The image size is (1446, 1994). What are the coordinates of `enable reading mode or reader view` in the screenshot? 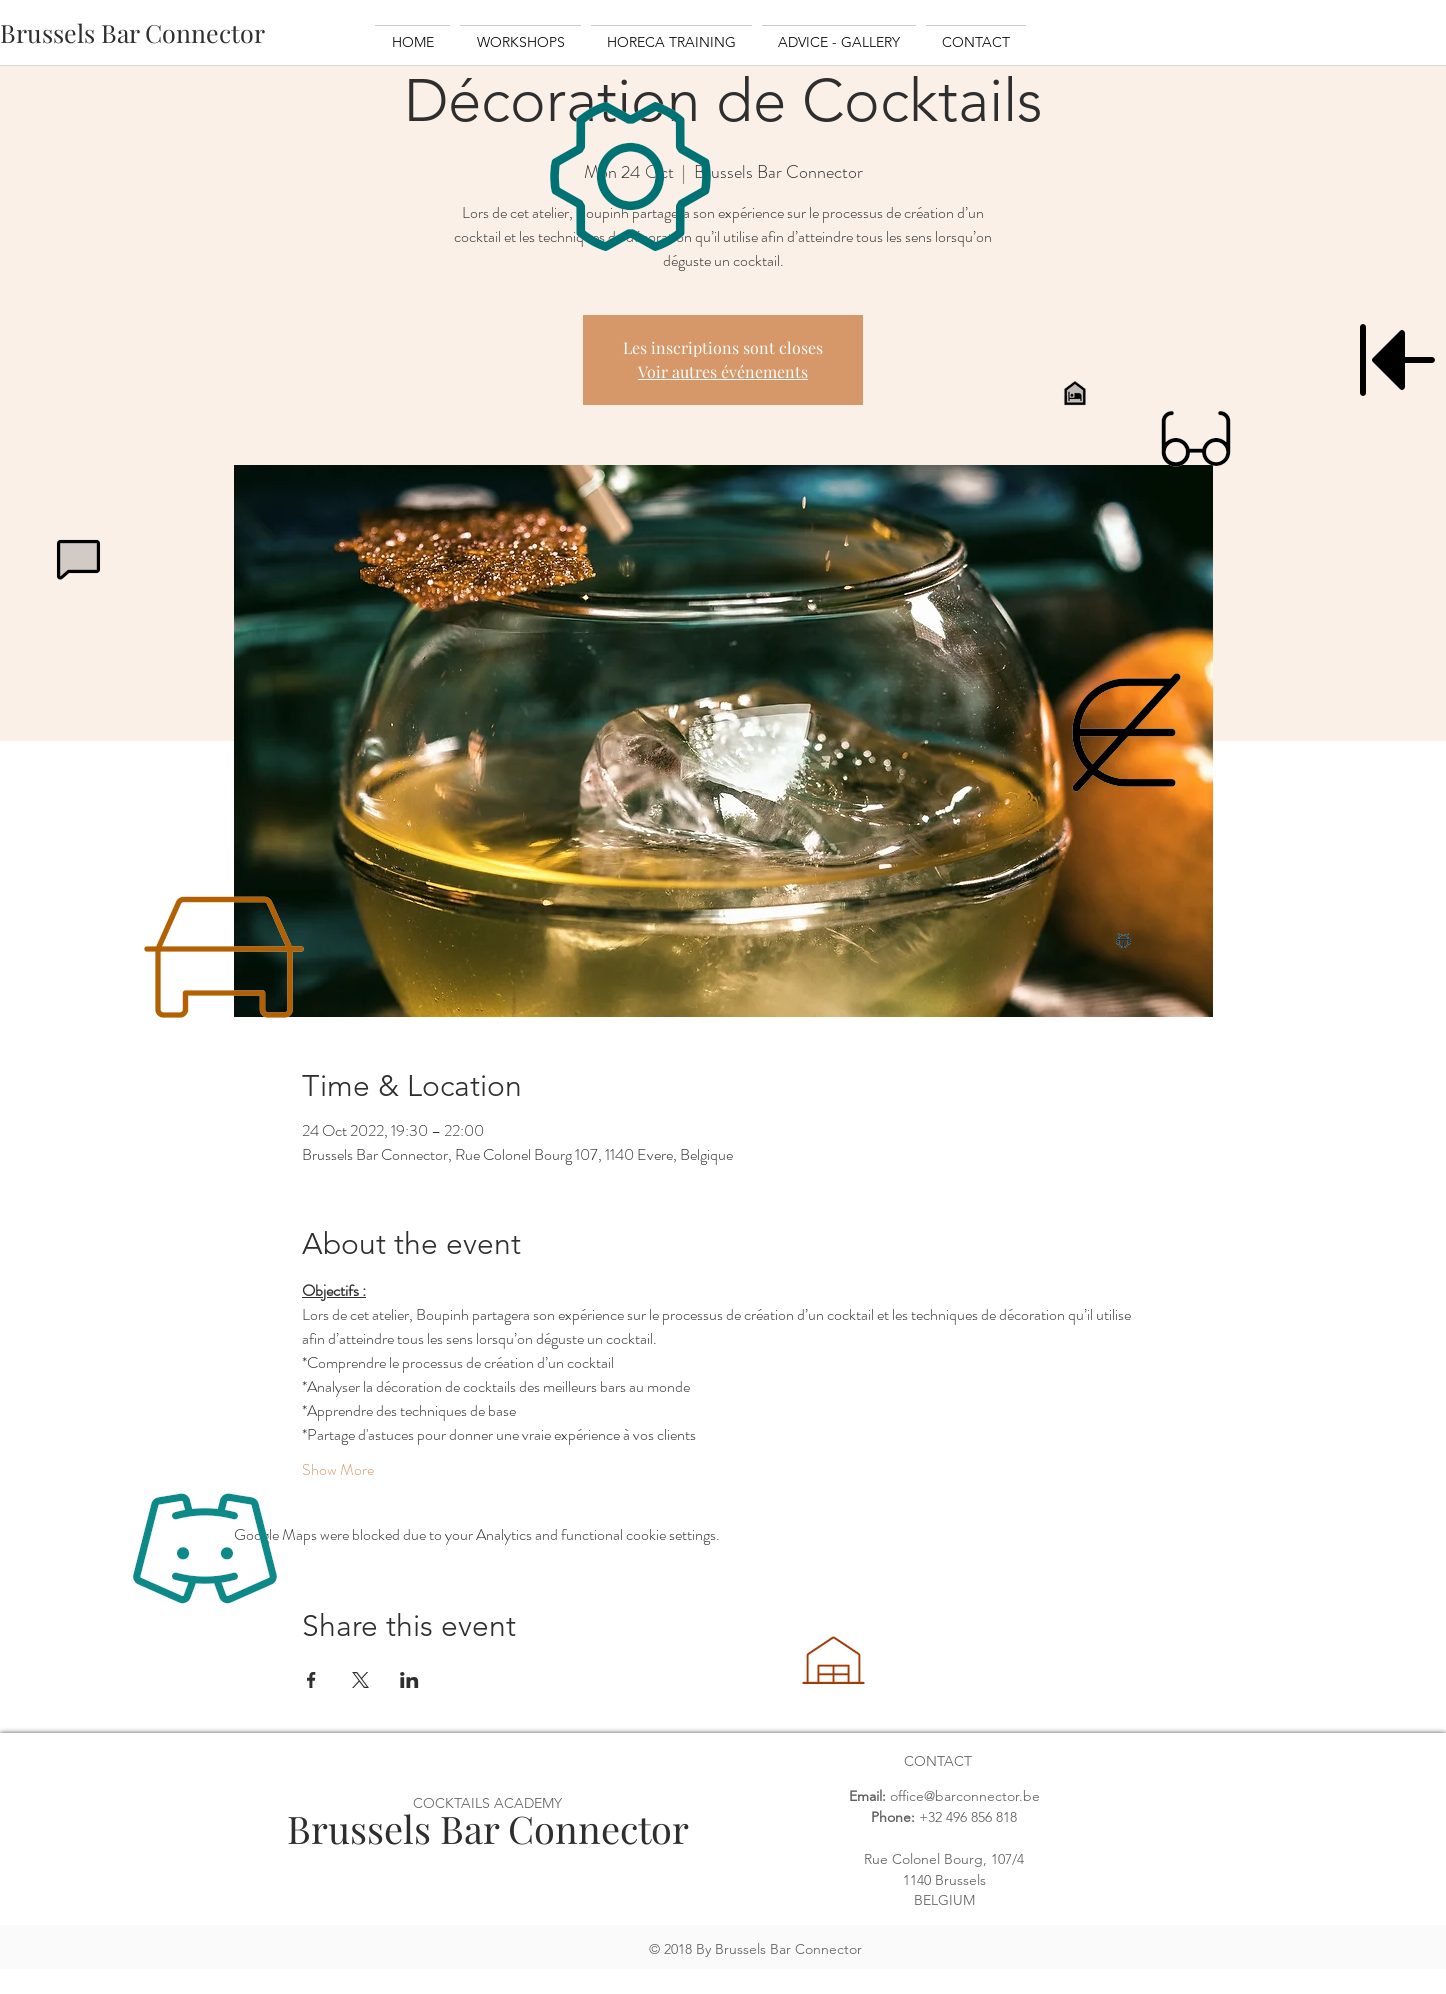 It's located at (1196, 440).